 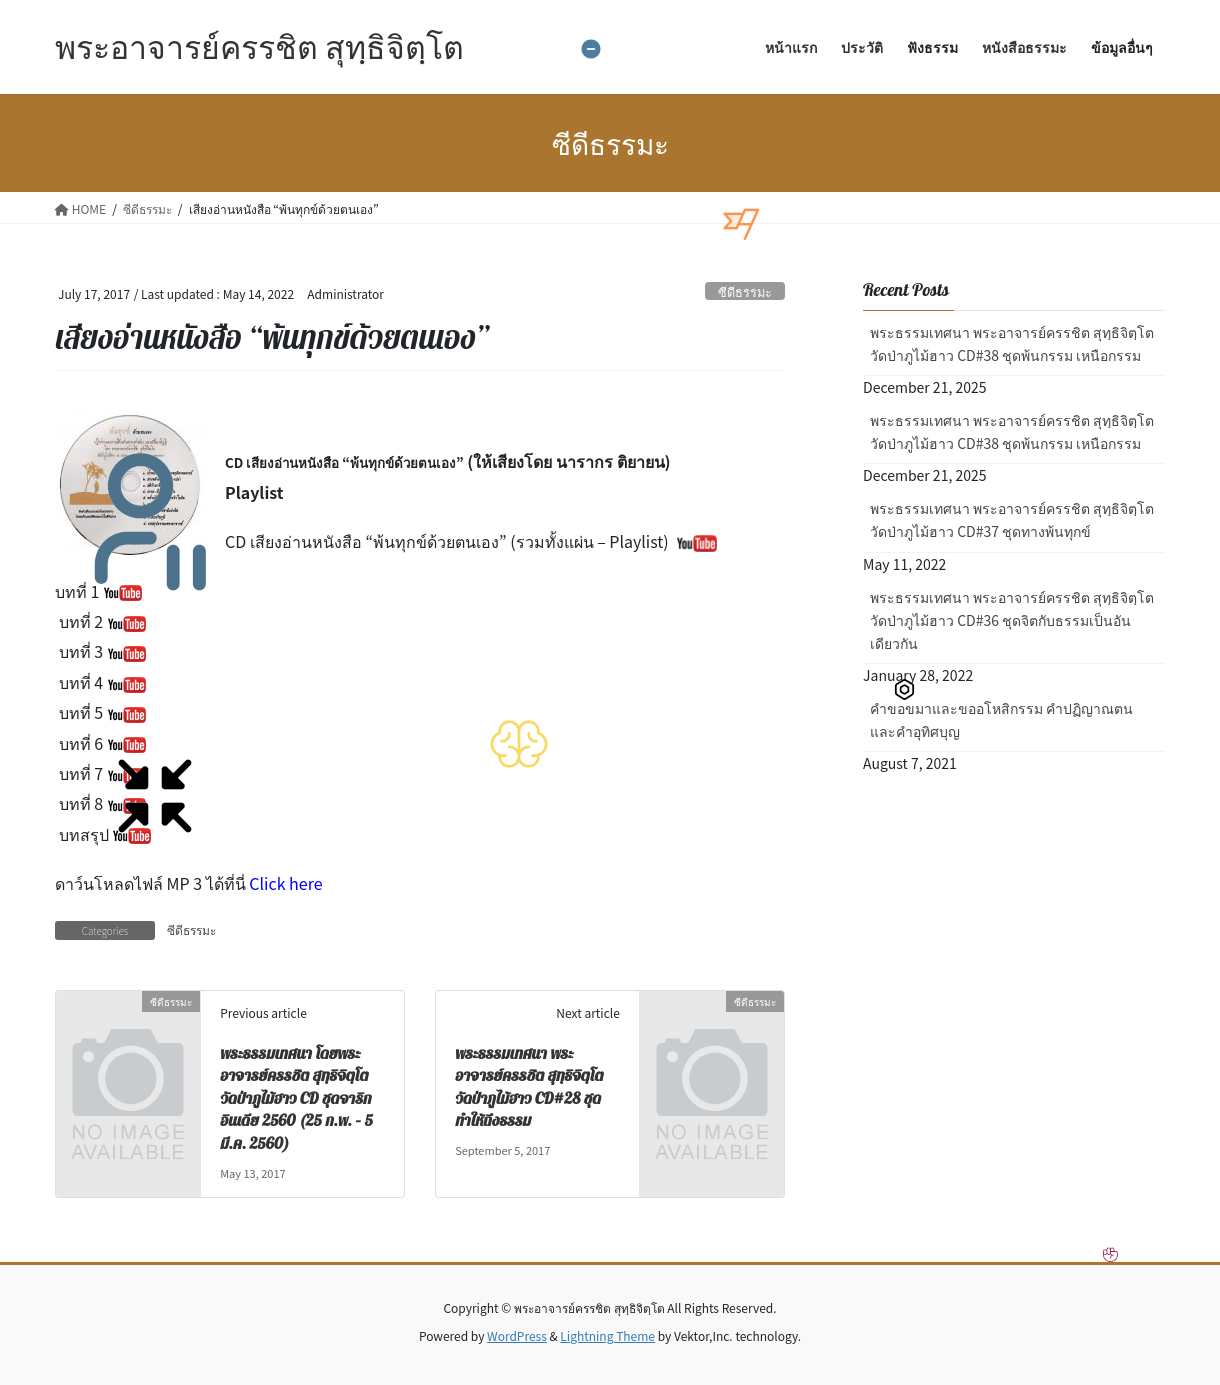 I want to click on remove an item from a list, so click(x=591, y=49).